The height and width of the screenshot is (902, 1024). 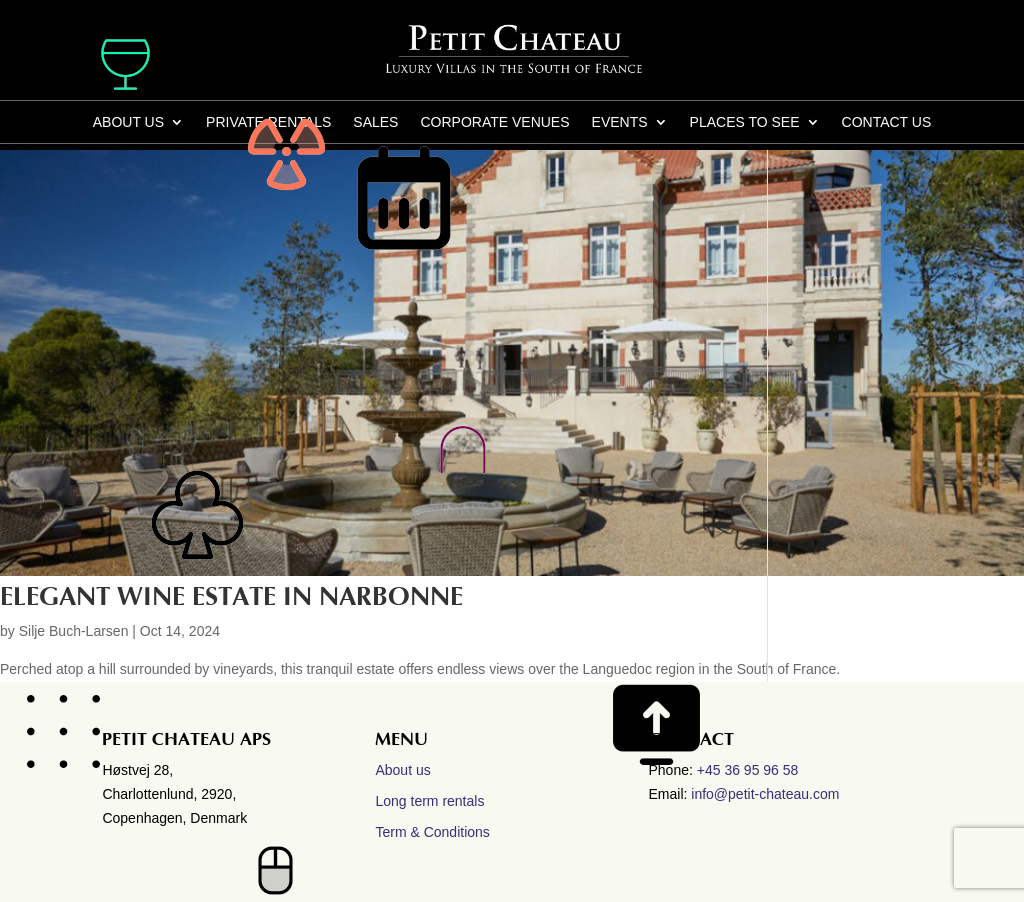 What do you see at coordinates (463, 451) in the screenshot?
I see `indicates set intersection in data operations` at bounding box center [463, 451].